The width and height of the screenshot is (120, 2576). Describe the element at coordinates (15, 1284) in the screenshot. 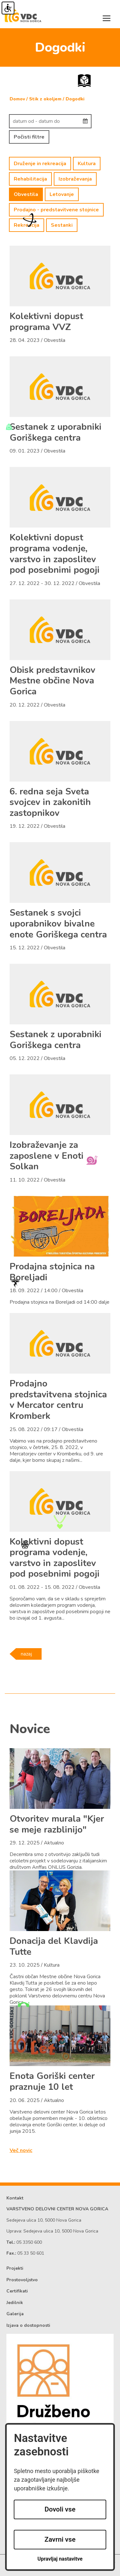

I see `access spell book or magic abilities` at that location.